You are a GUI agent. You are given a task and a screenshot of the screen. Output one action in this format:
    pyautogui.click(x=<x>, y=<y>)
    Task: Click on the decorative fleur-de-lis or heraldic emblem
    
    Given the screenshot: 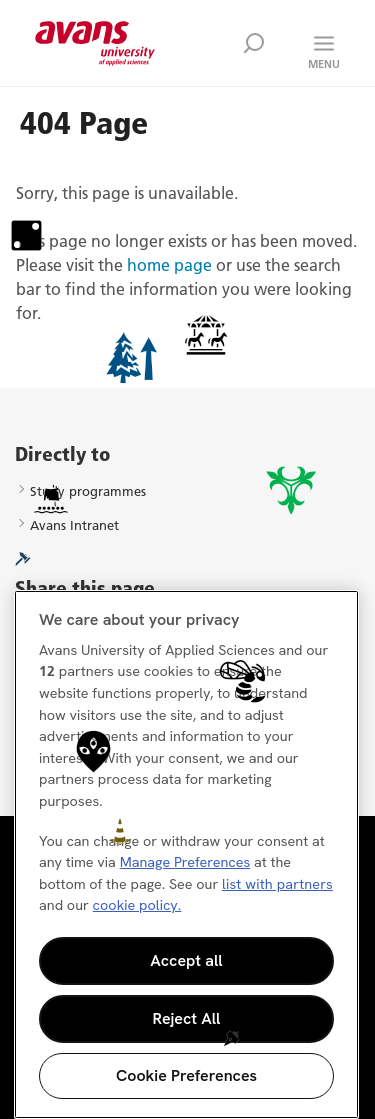 What is the action you would take?
    pyautogui.click(x=291, y=490)
    